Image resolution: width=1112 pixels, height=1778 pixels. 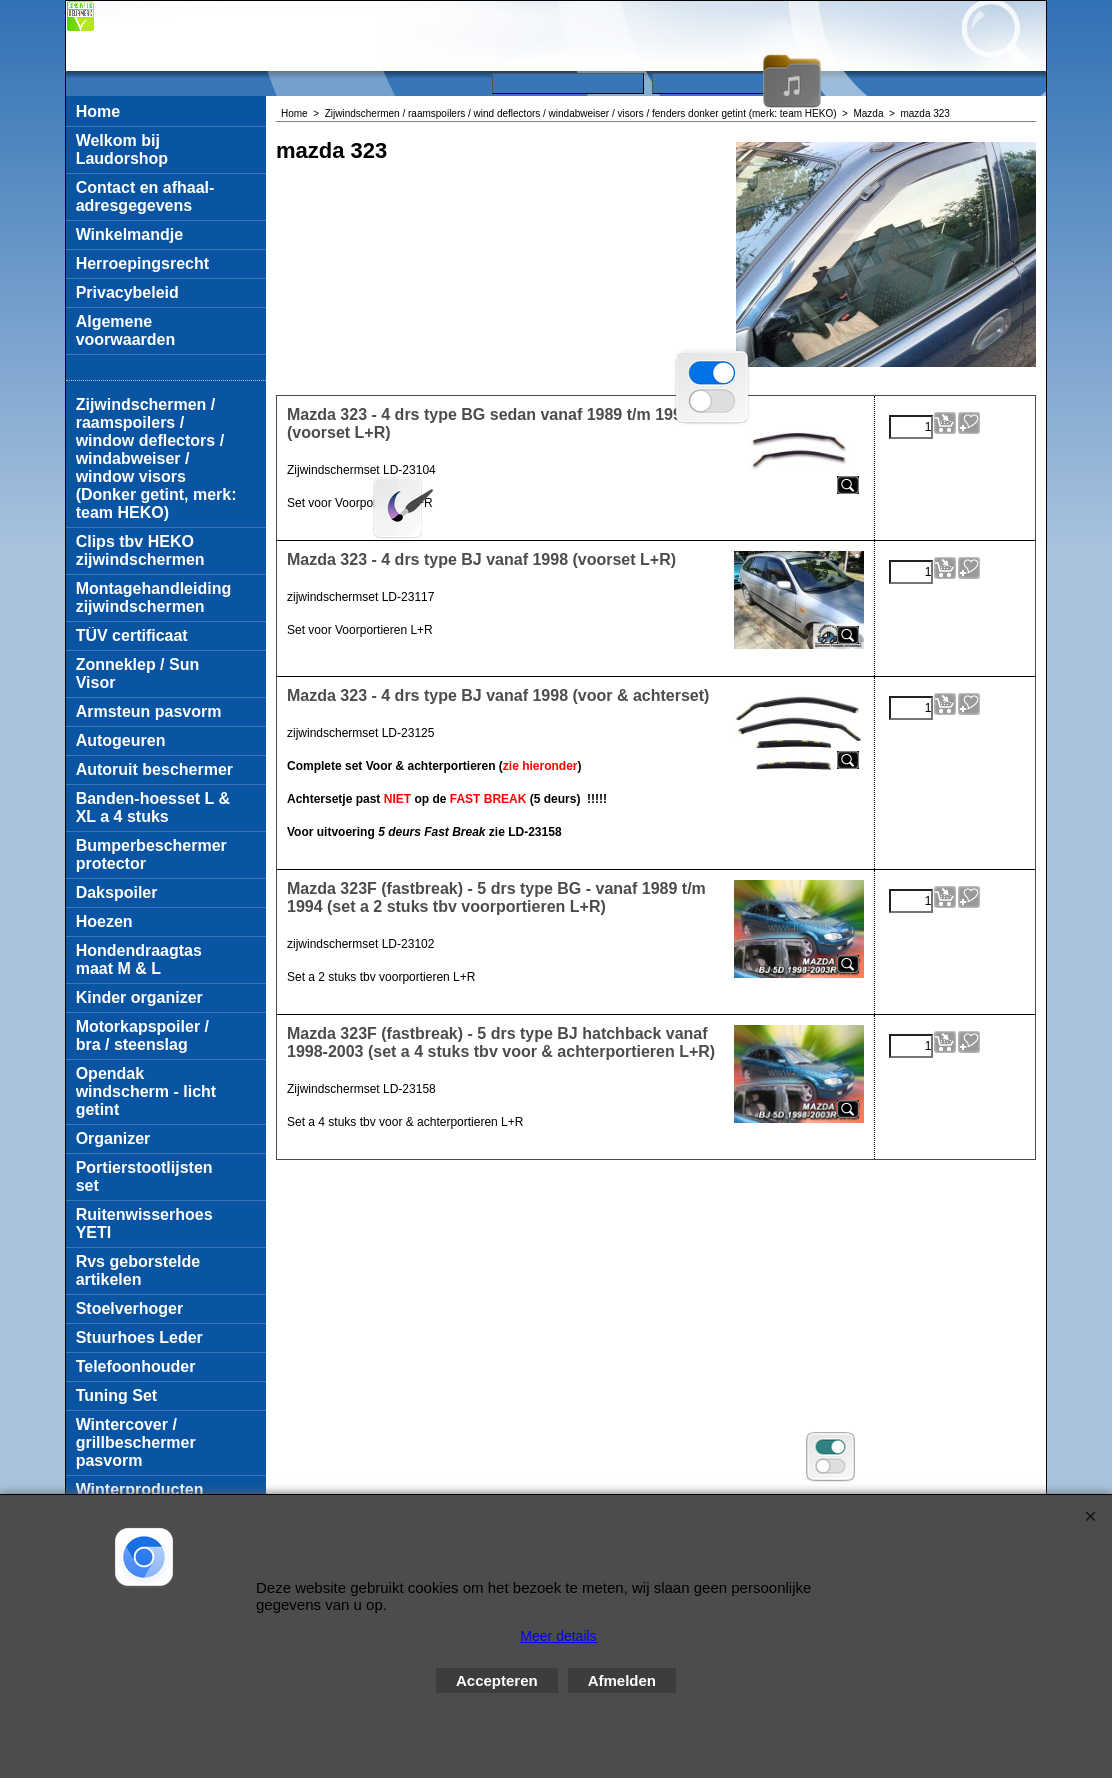 What do you see at coordinates (403, 507) in the screenshot?
I see `create a new application or software project` at bounding box center [403, 507].